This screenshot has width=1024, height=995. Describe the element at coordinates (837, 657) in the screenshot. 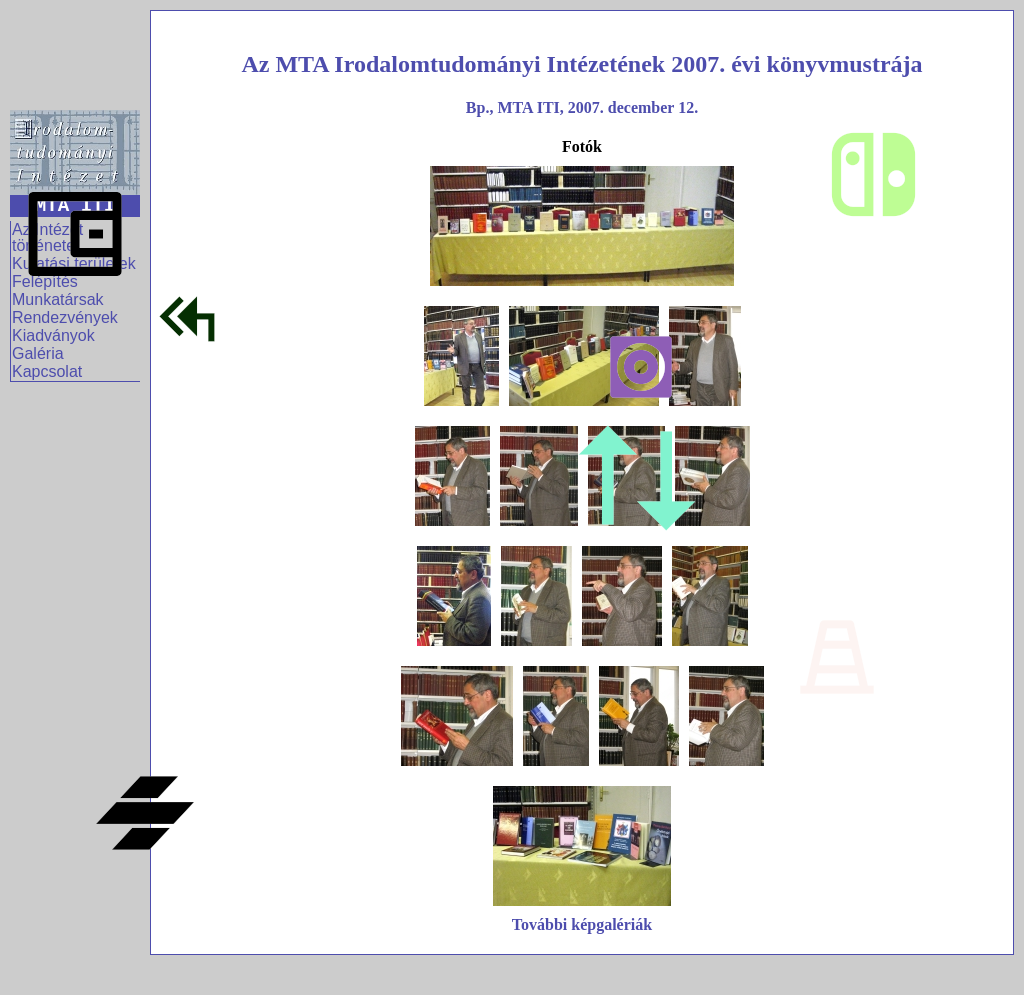

I see `indicates a road closure or blocked area` at that location.